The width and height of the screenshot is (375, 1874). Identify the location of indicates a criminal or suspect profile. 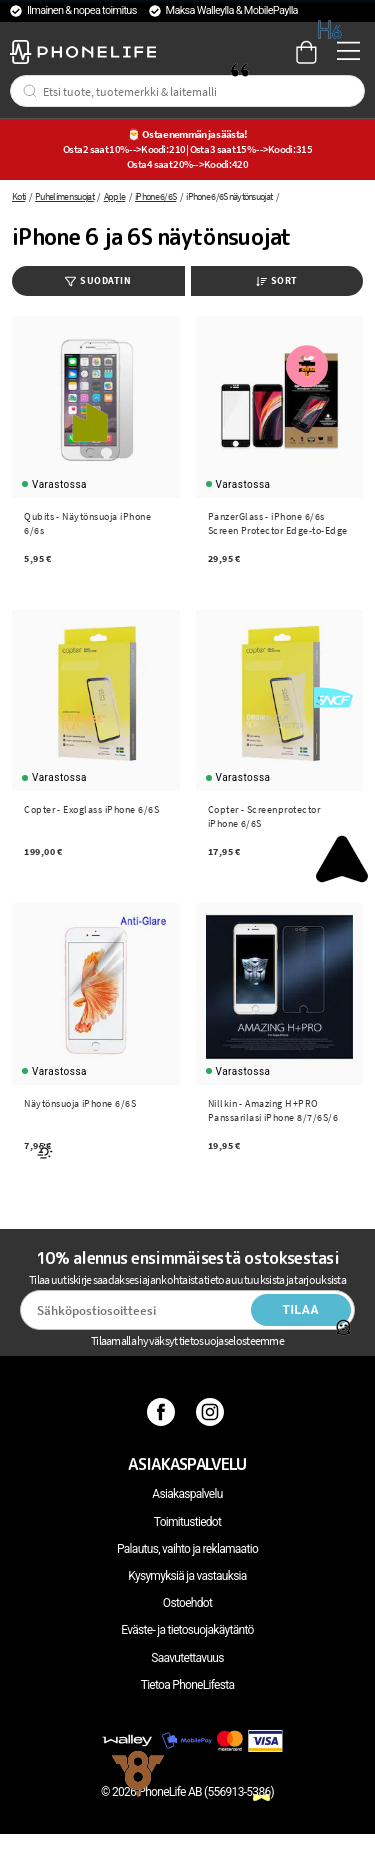
(343, 1327).